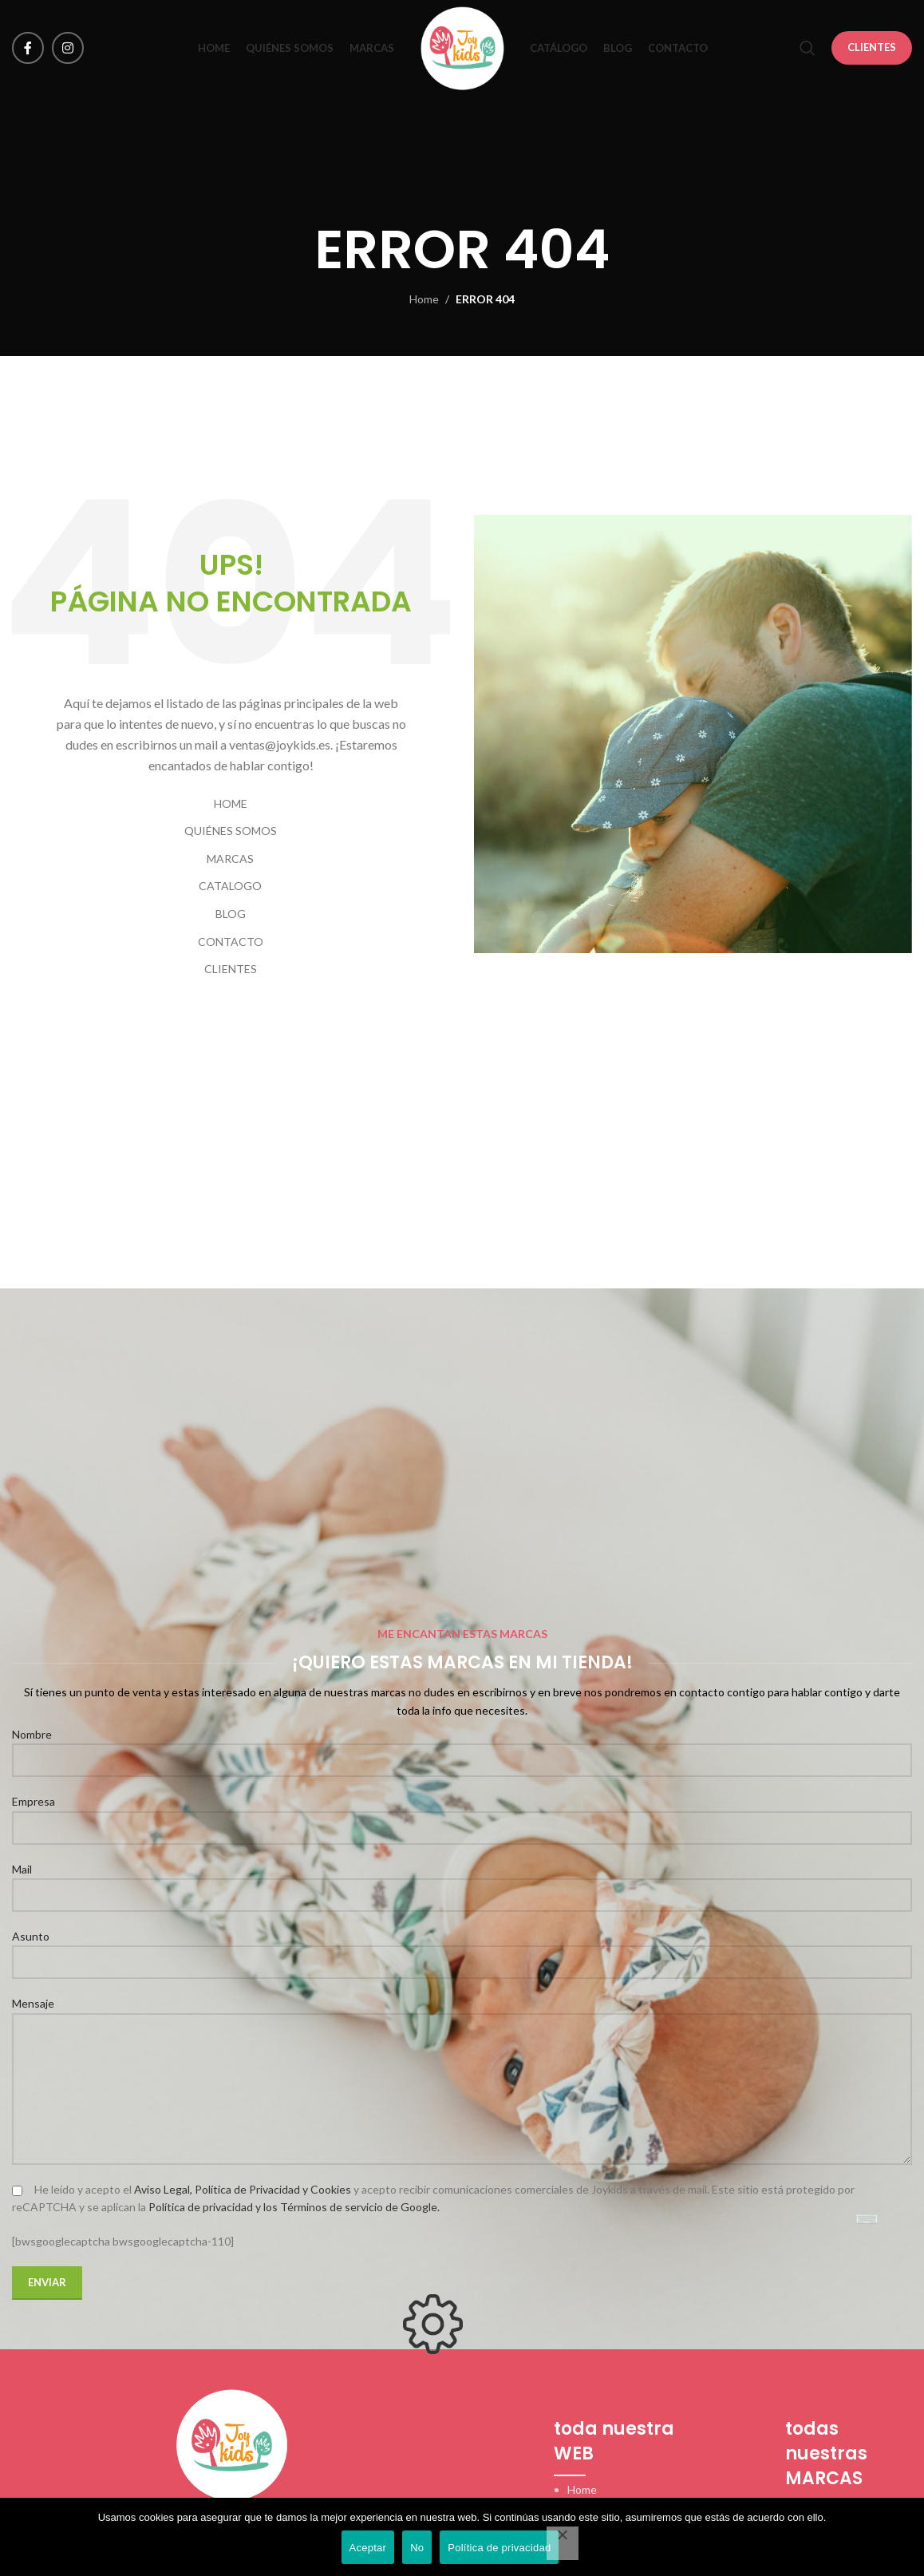 The width and height of the screenshot is (924, 2576). I want to click on bluetooth keyboard connected successfully, so click(867, 2218).